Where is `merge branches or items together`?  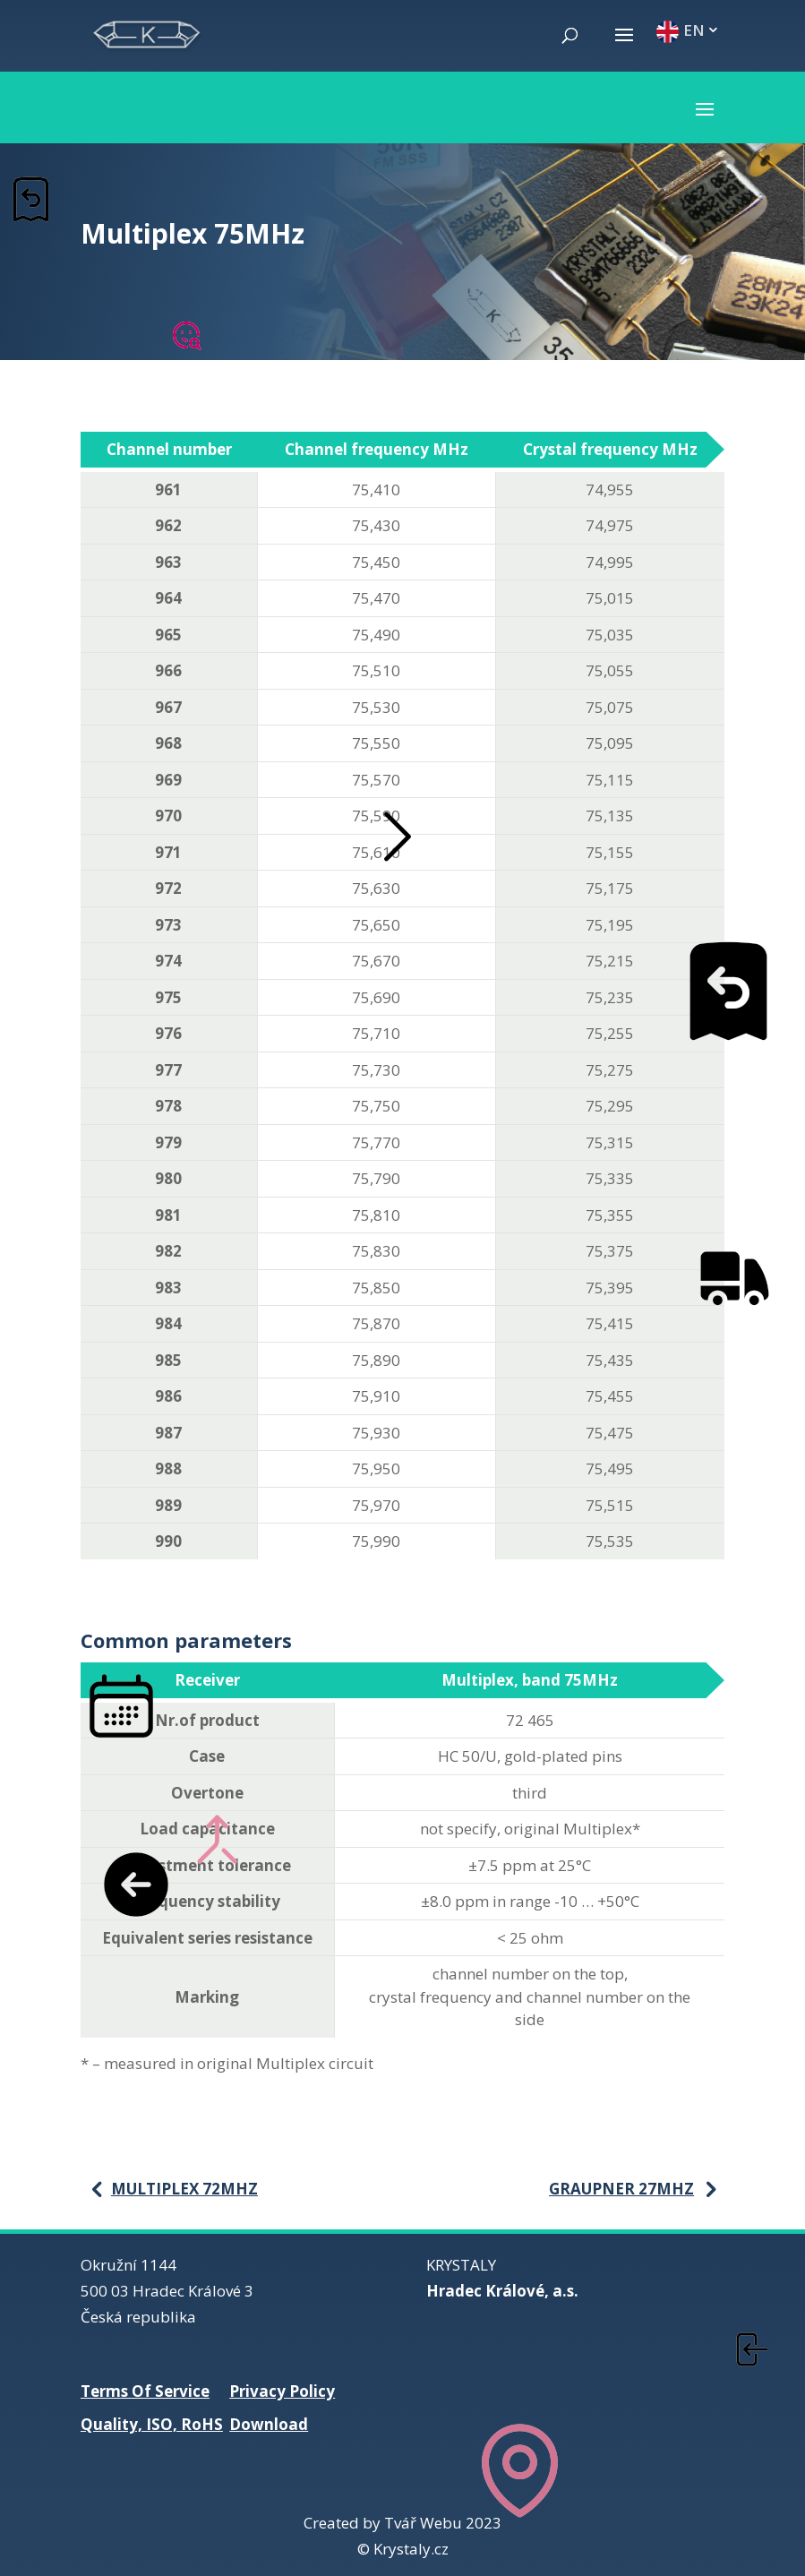 merge branches or items together is located at coordinates (217, 1839).